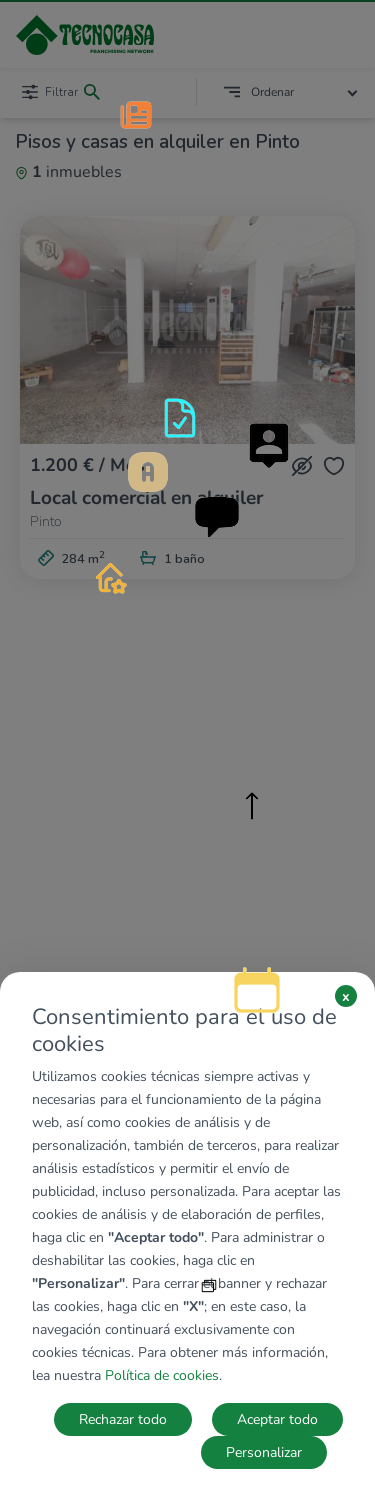 This screenshot has height=1501, width=375. Describe the element at coordinates (136, 115) in the screenshot. I see `view news feed or articles` at that location.